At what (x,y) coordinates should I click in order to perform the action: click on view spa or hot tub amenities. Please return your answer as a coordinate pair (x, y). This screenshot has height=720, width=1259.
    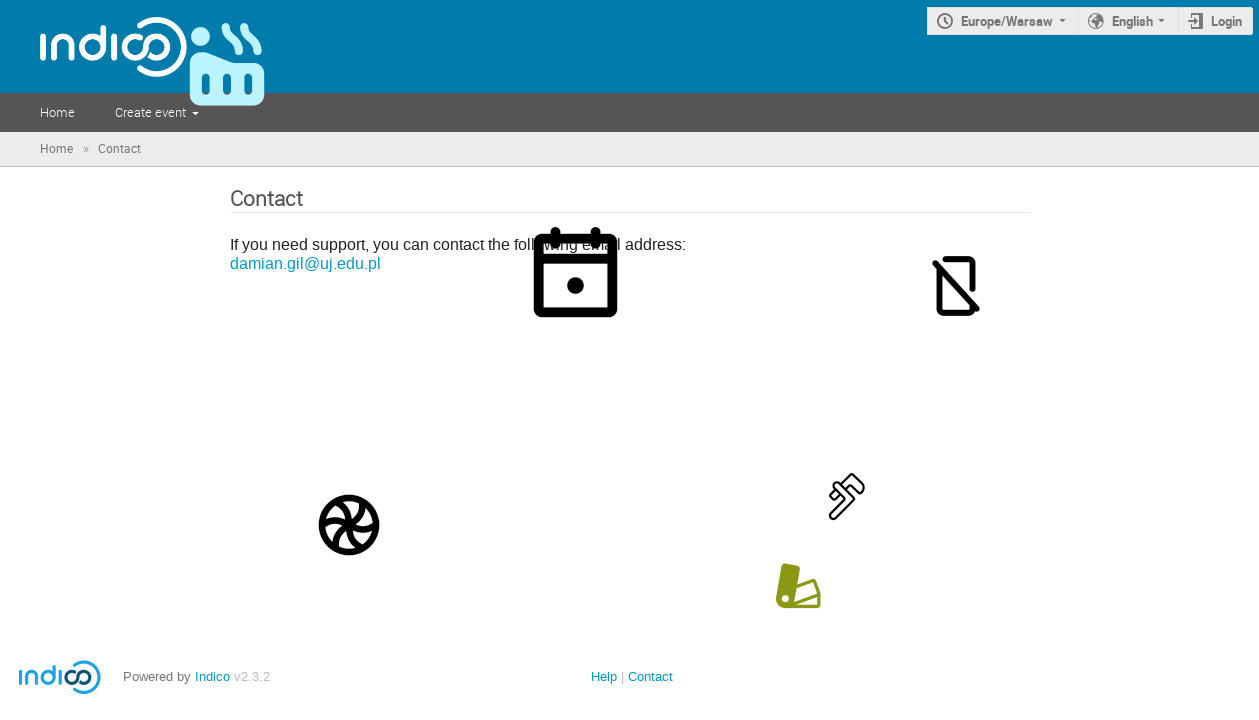
    Looking at the image, I should click on (227, 63).